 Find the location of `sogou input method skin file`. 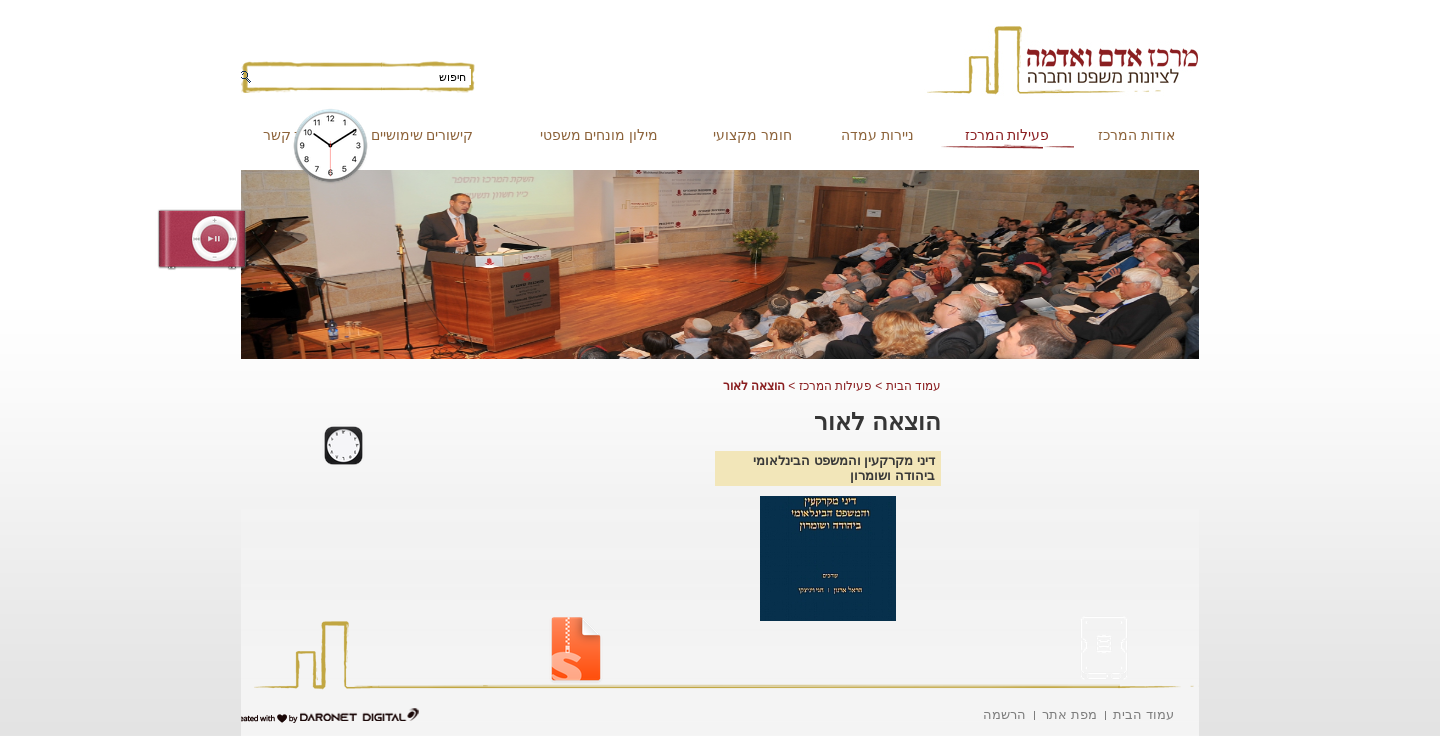

sogou input method skin file is located at coordinates (576, 650).